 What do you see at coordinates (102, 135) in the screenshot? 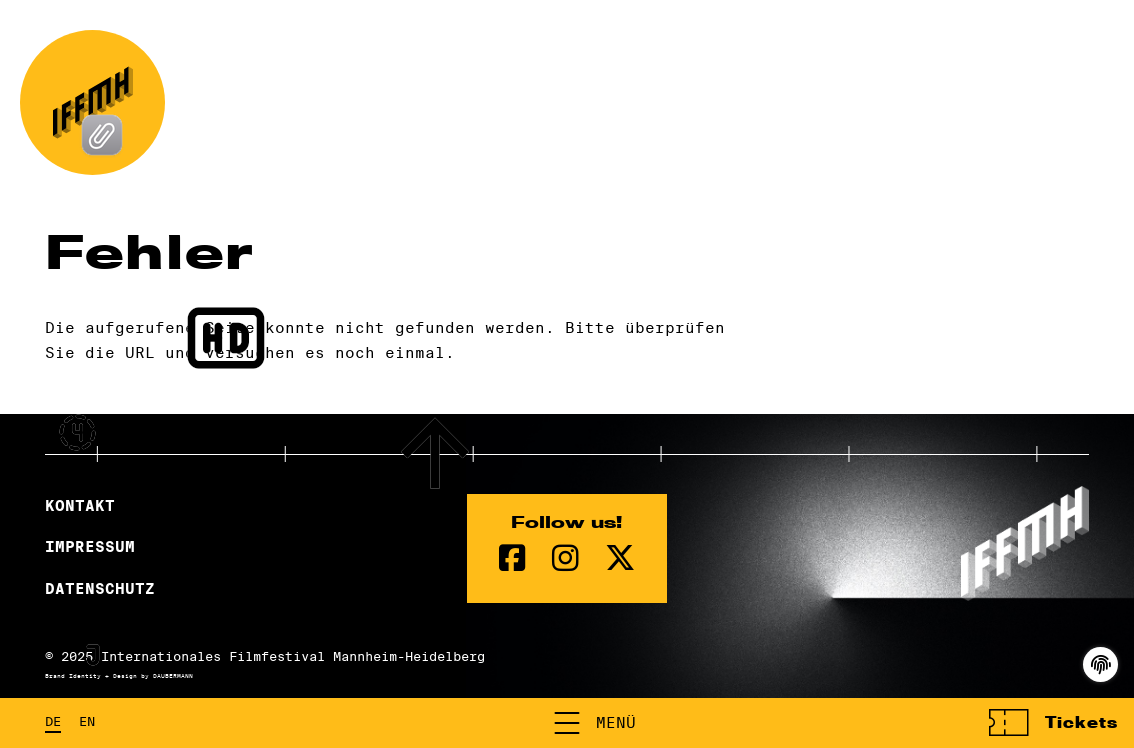
I see `open office or productivity applications` at bounding box center [102, 135].